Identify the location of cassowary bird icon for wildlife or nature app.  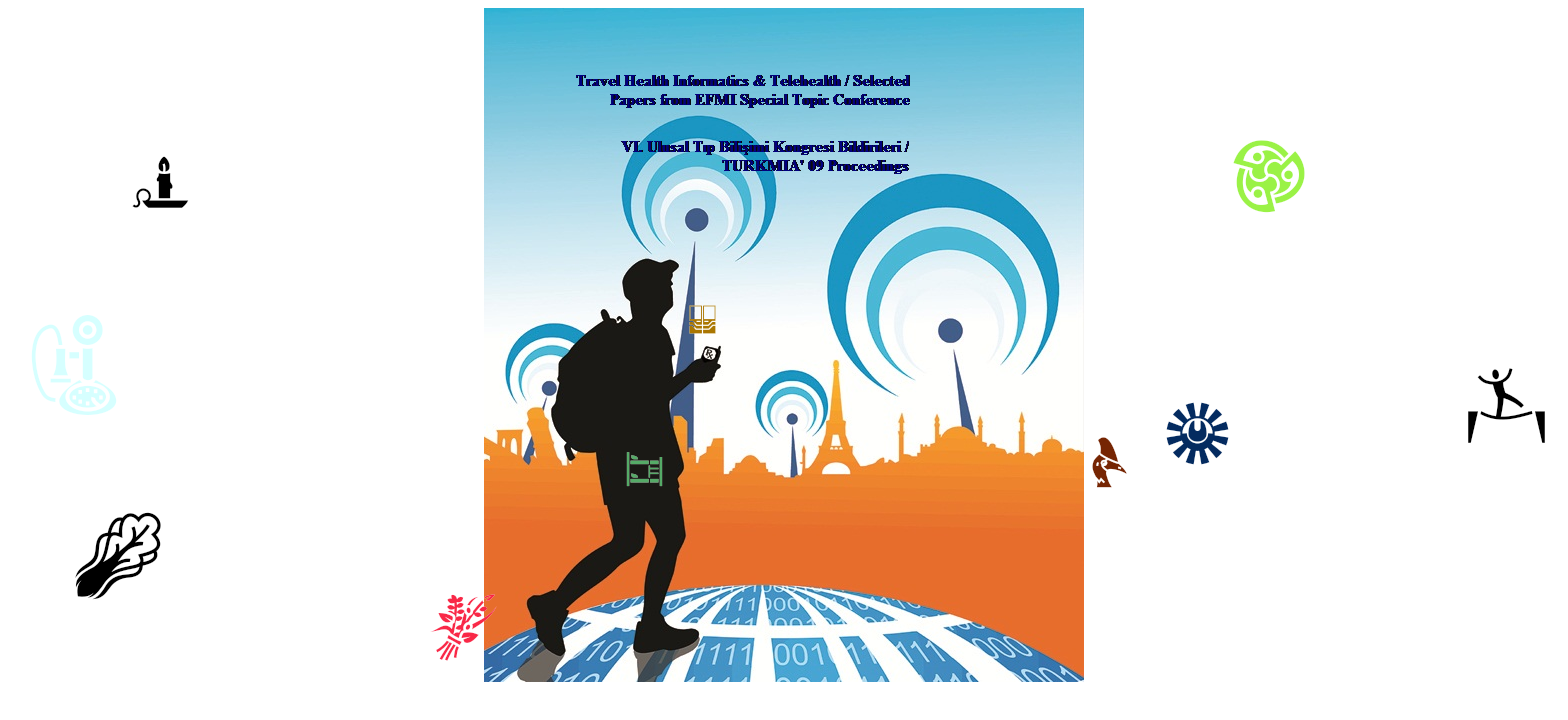
(1107, 462).